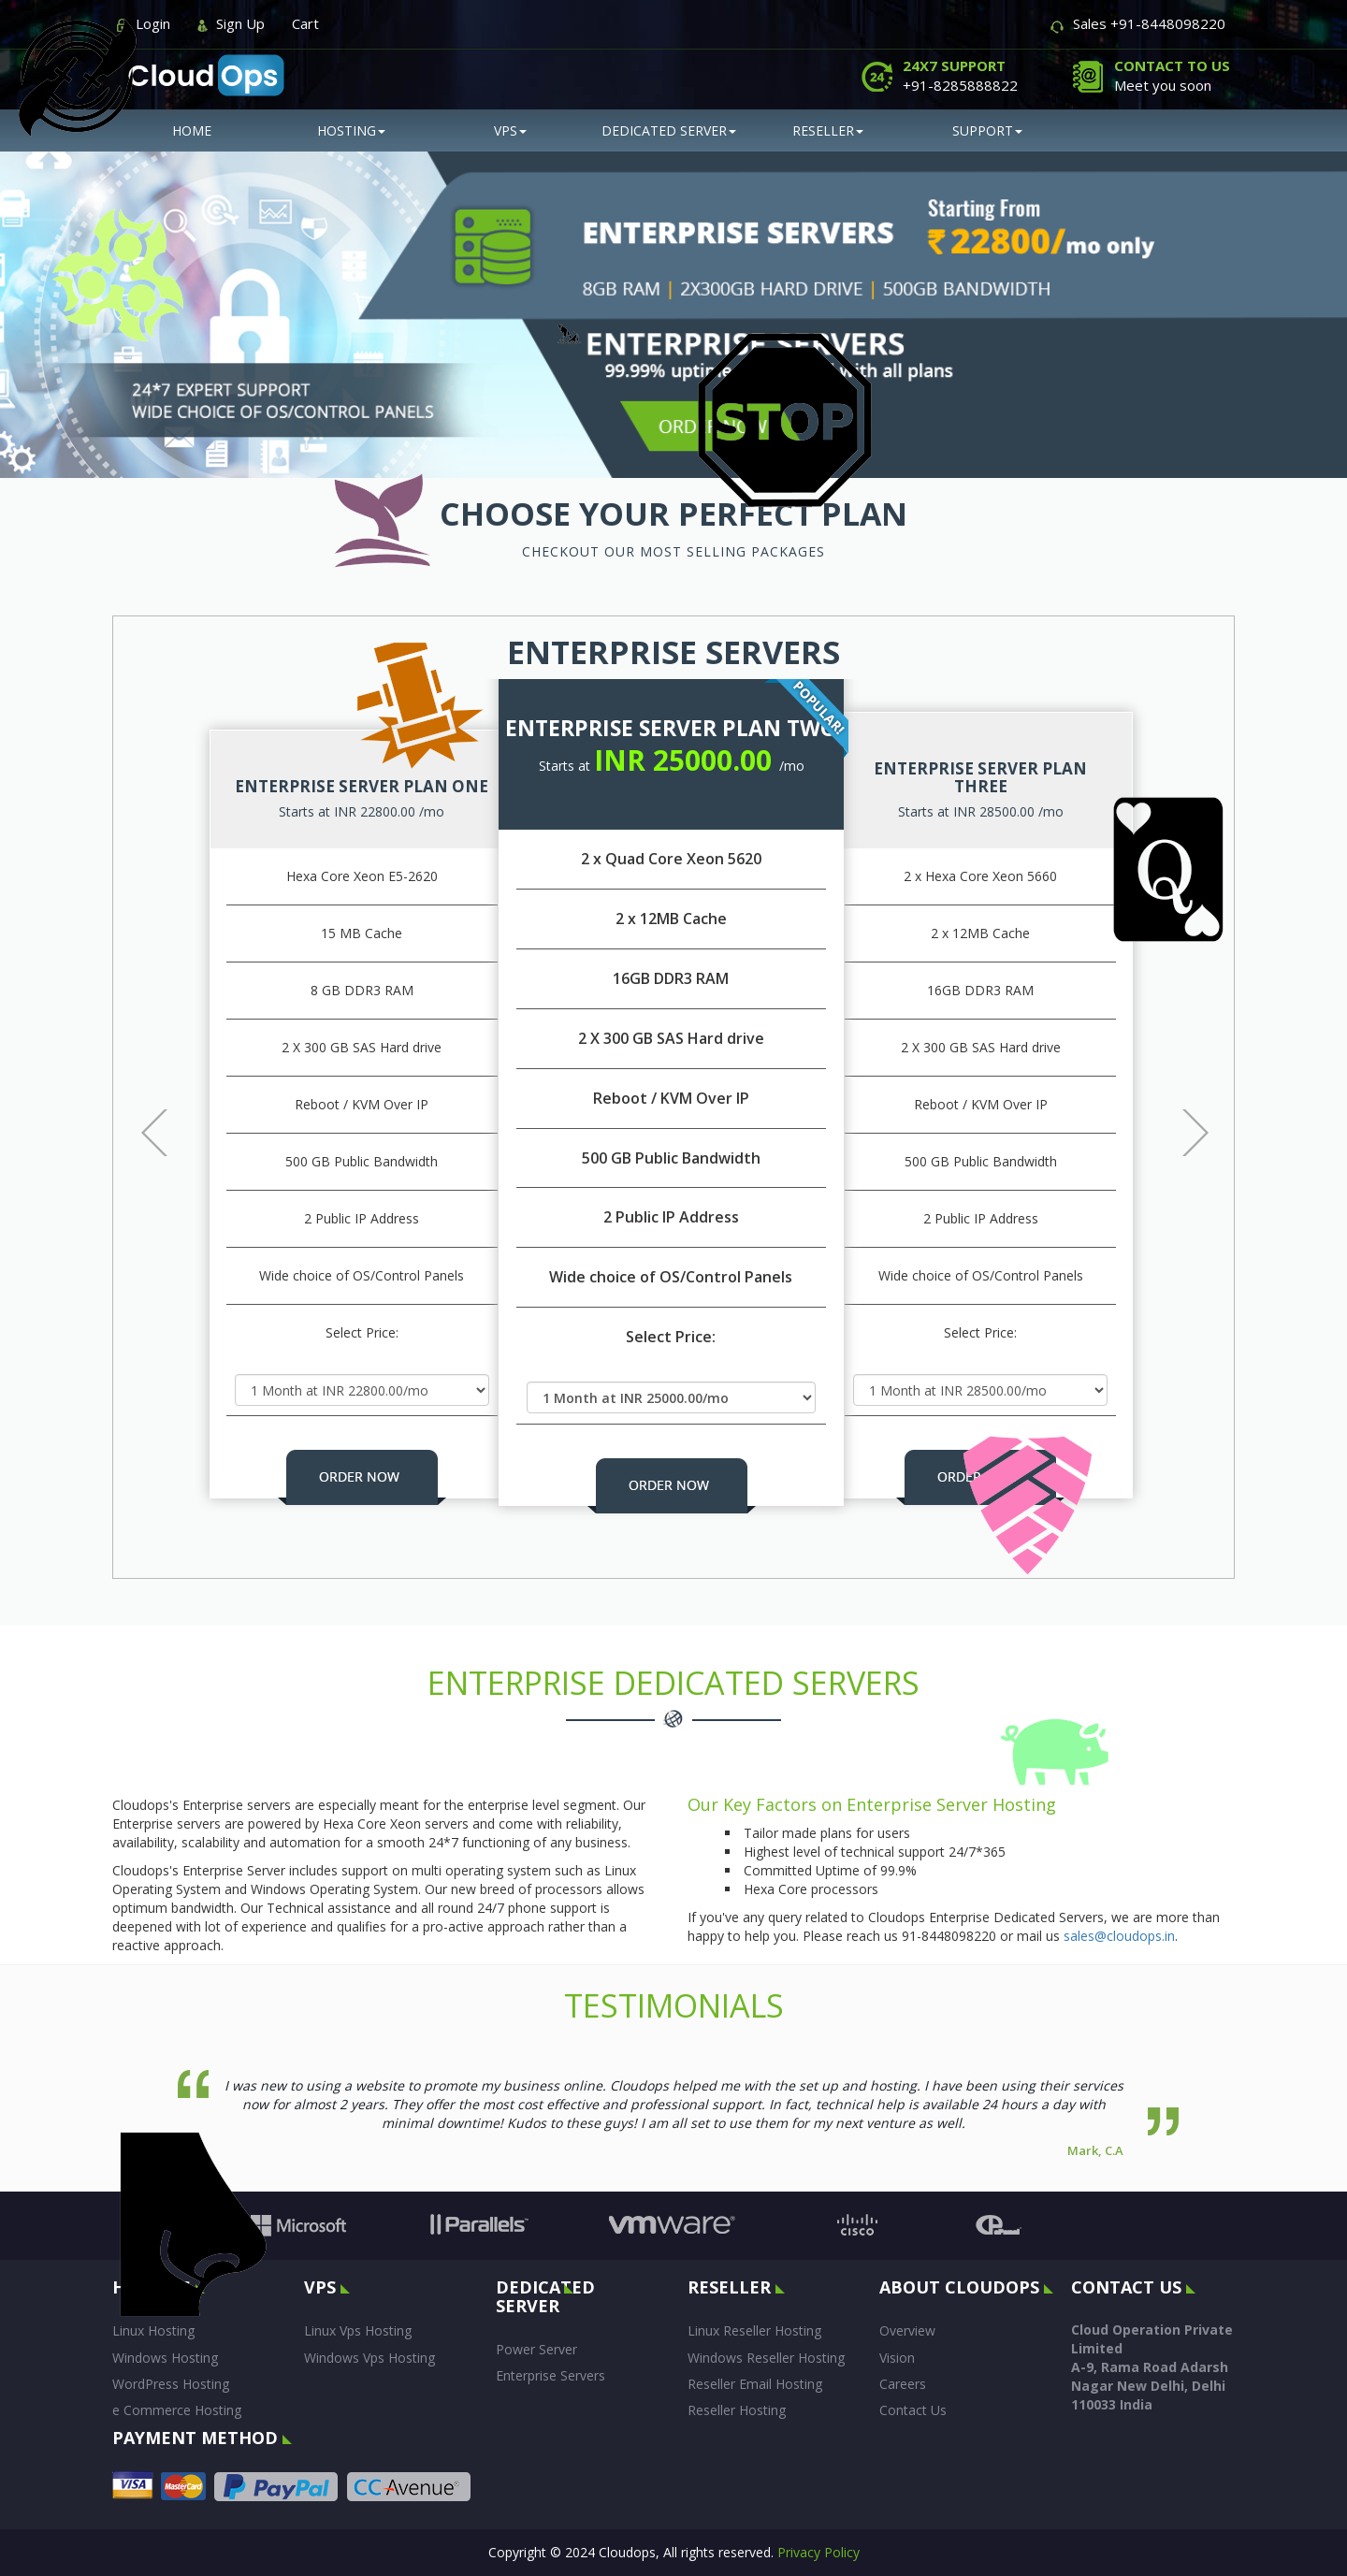  I want to click on indicates a legal or court-related feature, so click(420, 705).